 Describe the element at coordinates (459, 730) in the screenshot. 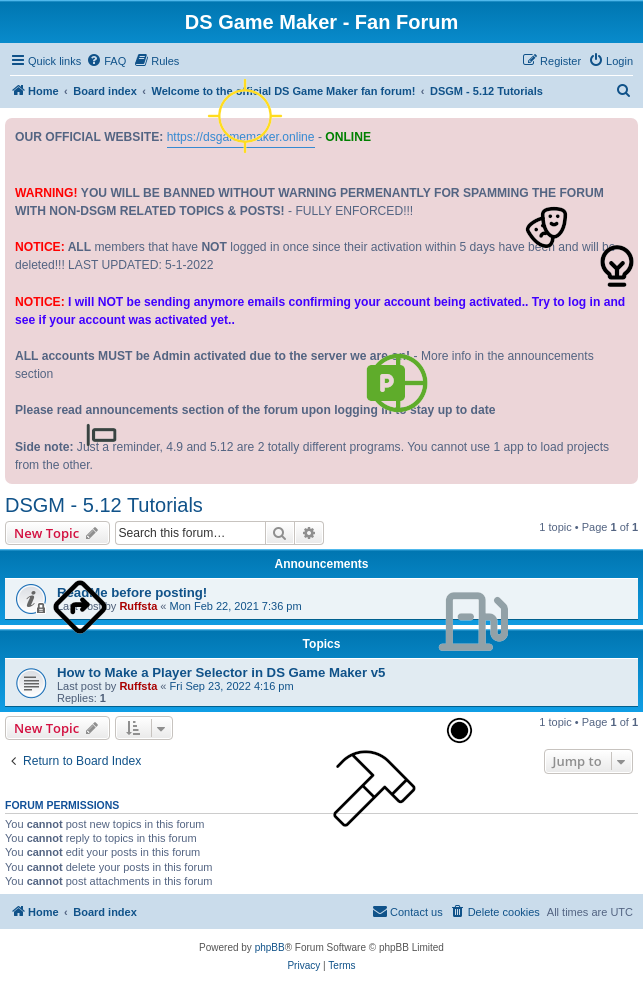

I see `start recording audio or video` at that location.